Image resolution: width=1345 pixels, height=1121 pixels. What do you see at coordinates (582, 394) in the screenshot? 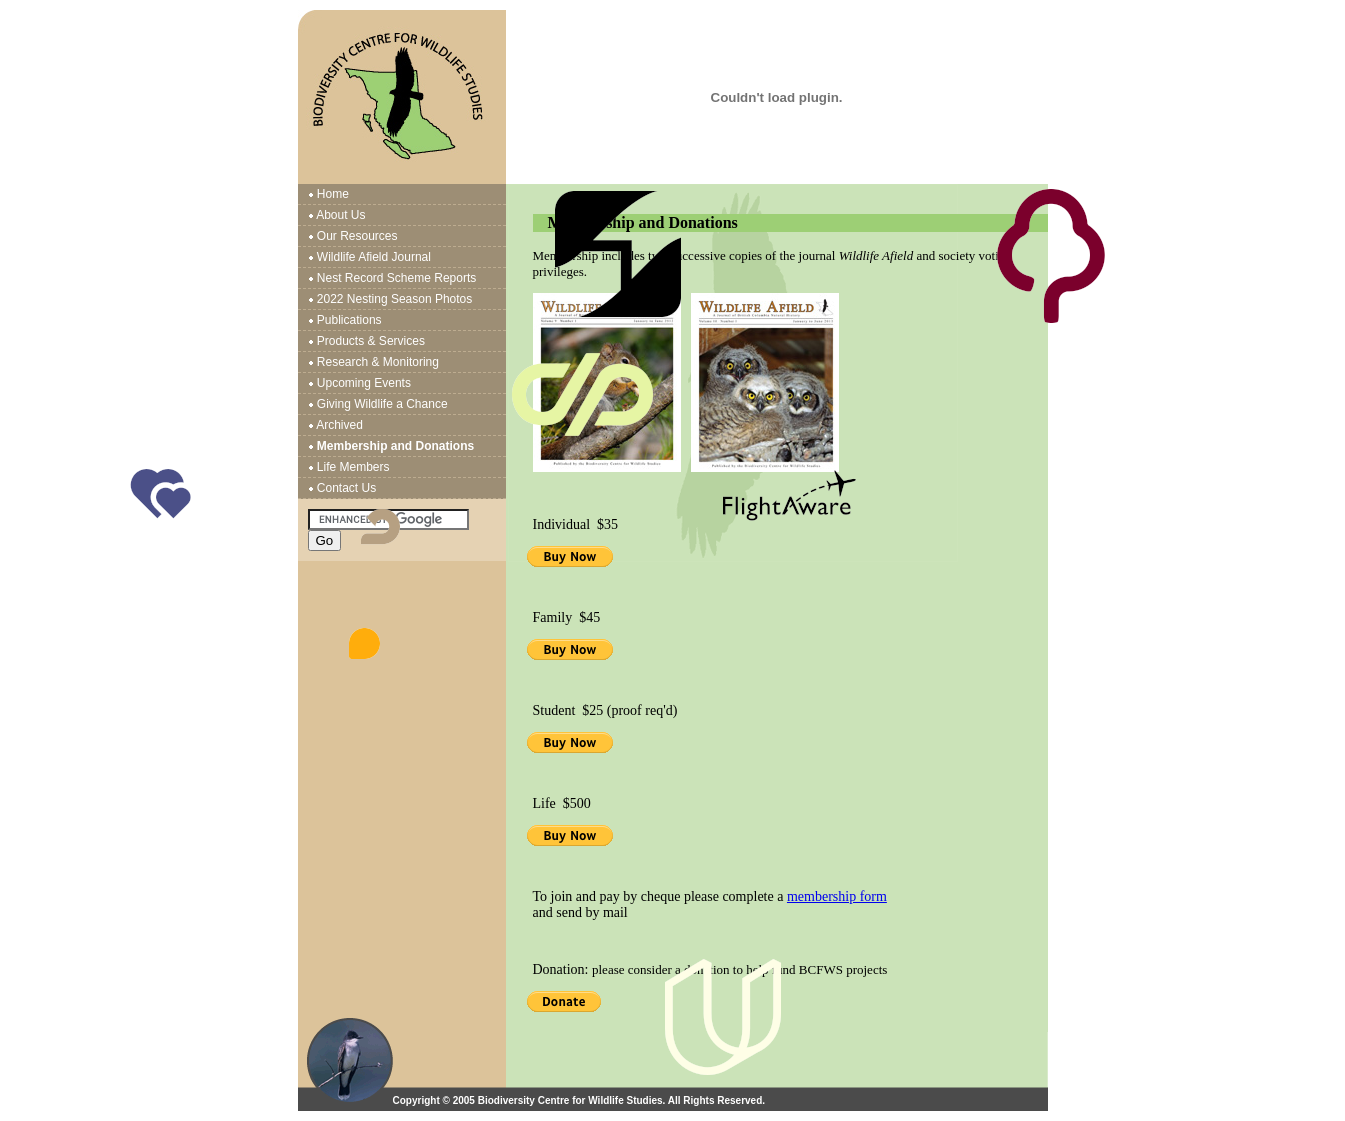
I see `visit pronouns.page website` at bounding box center [582, 394].